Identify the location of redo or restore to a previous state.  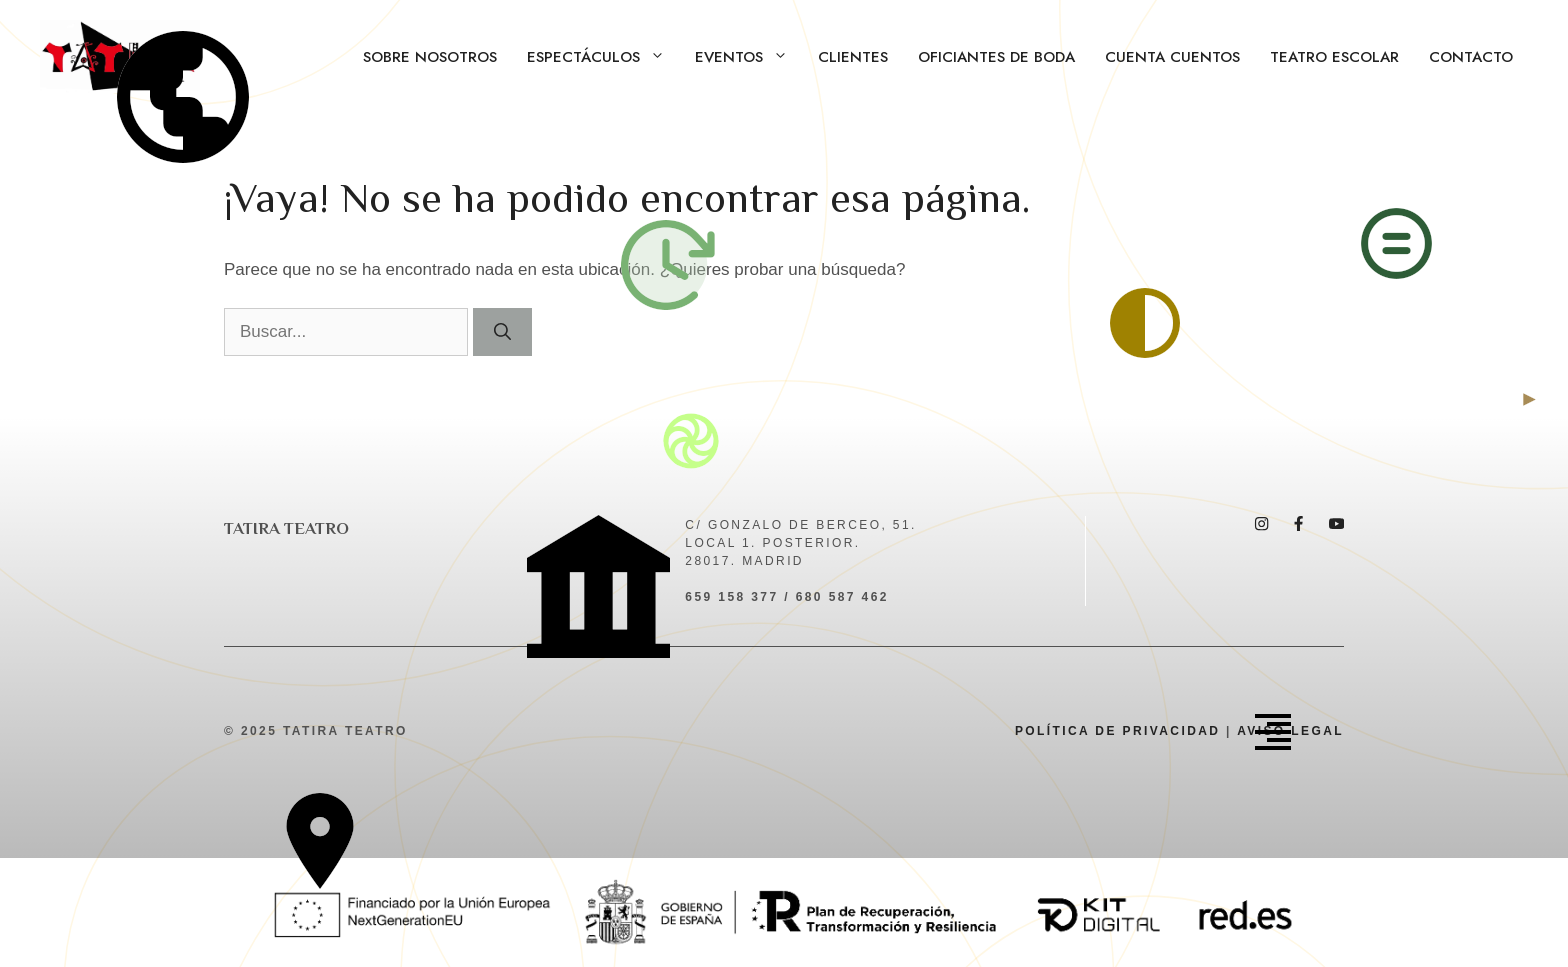
(666, 265).